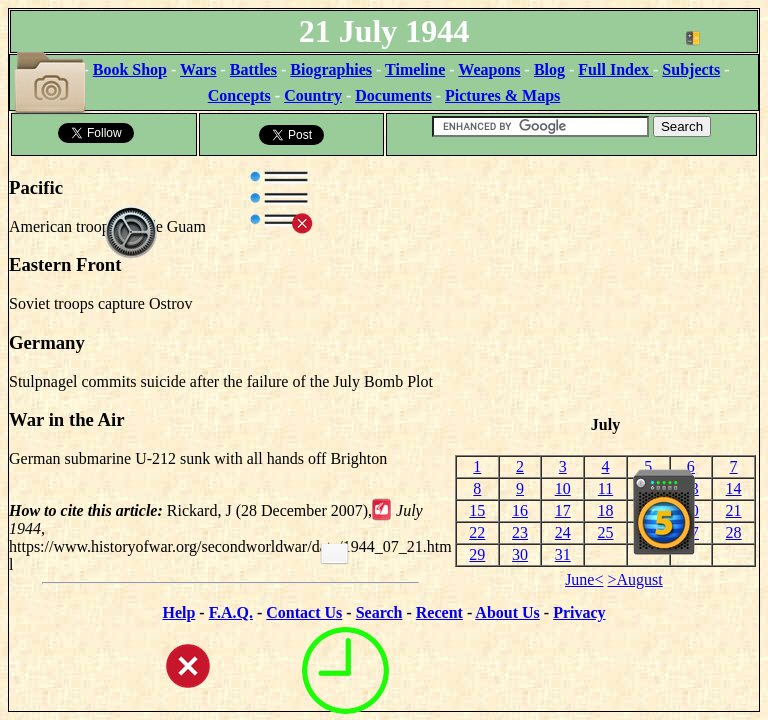 Image resolution: width=768 pixels, height=720 pixels. What do you see at coordinates (345, 670) in the screenshot?
I see `access date and time settings` at bounding box center [345, 670].